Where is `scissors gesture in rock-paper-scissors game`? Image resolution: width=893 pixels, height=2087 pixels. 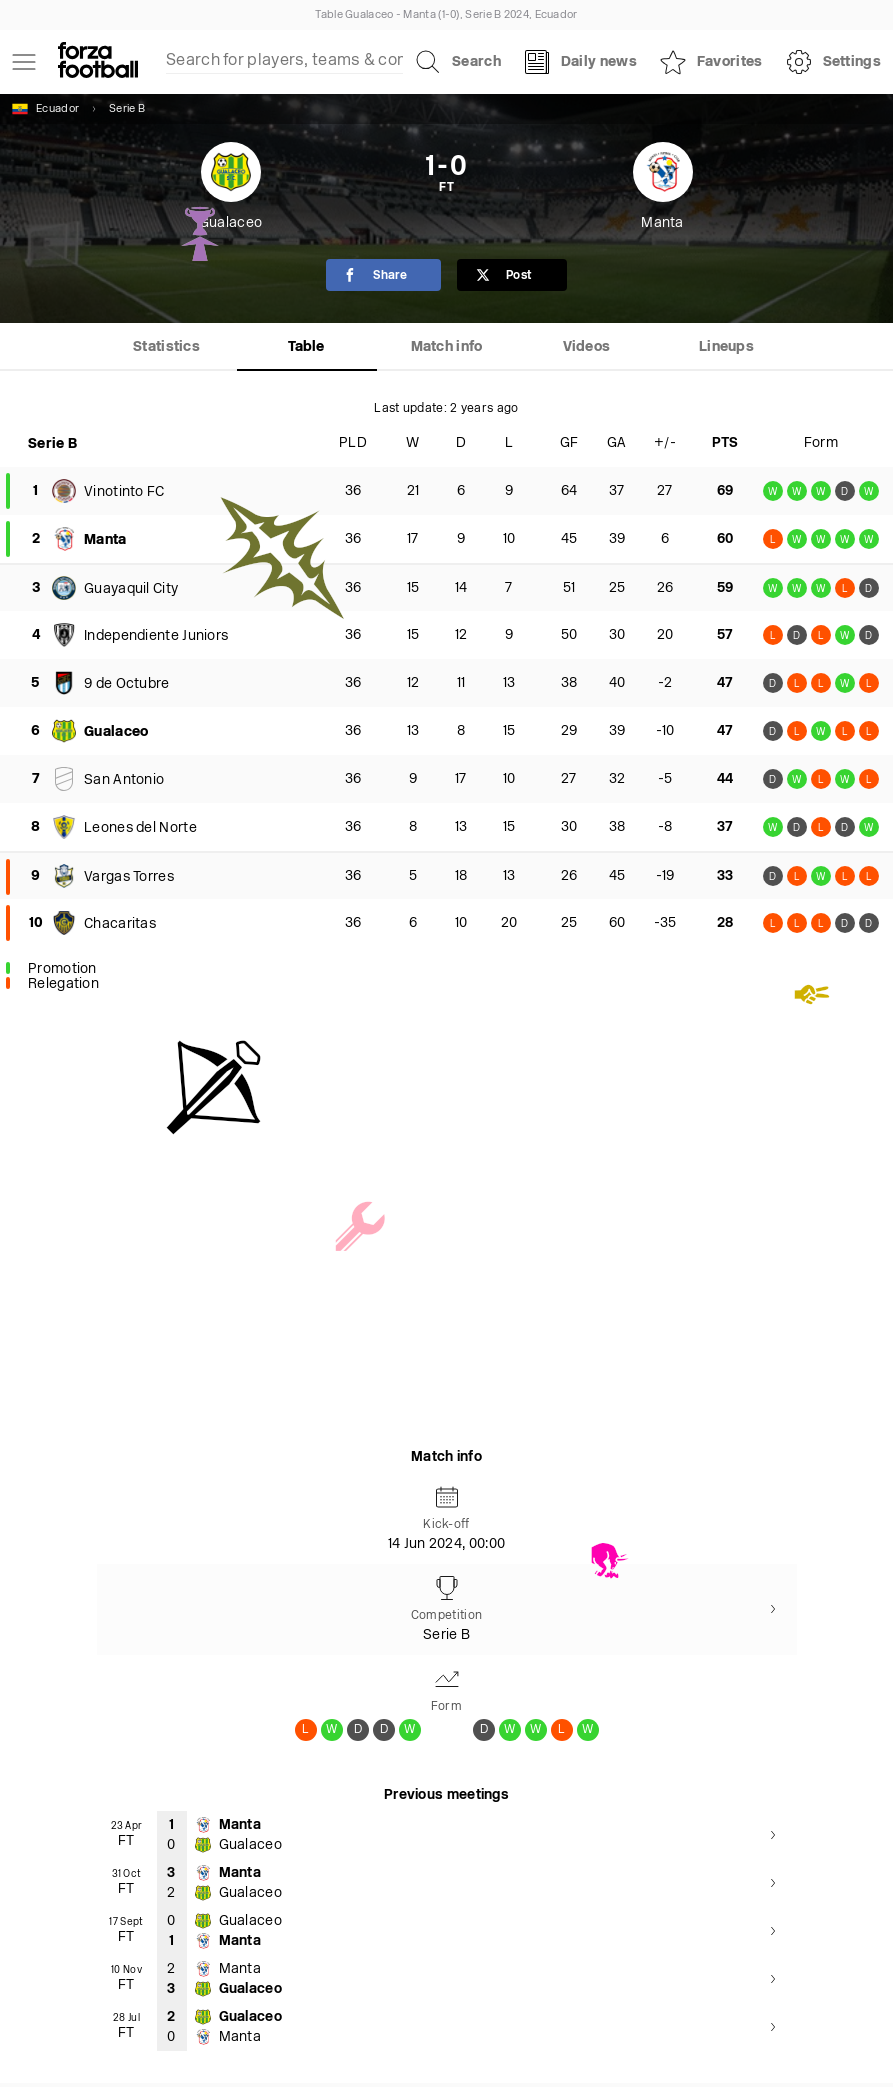
scissors gesture in rock-paper-scissors game is located at coordinates (812, 992).